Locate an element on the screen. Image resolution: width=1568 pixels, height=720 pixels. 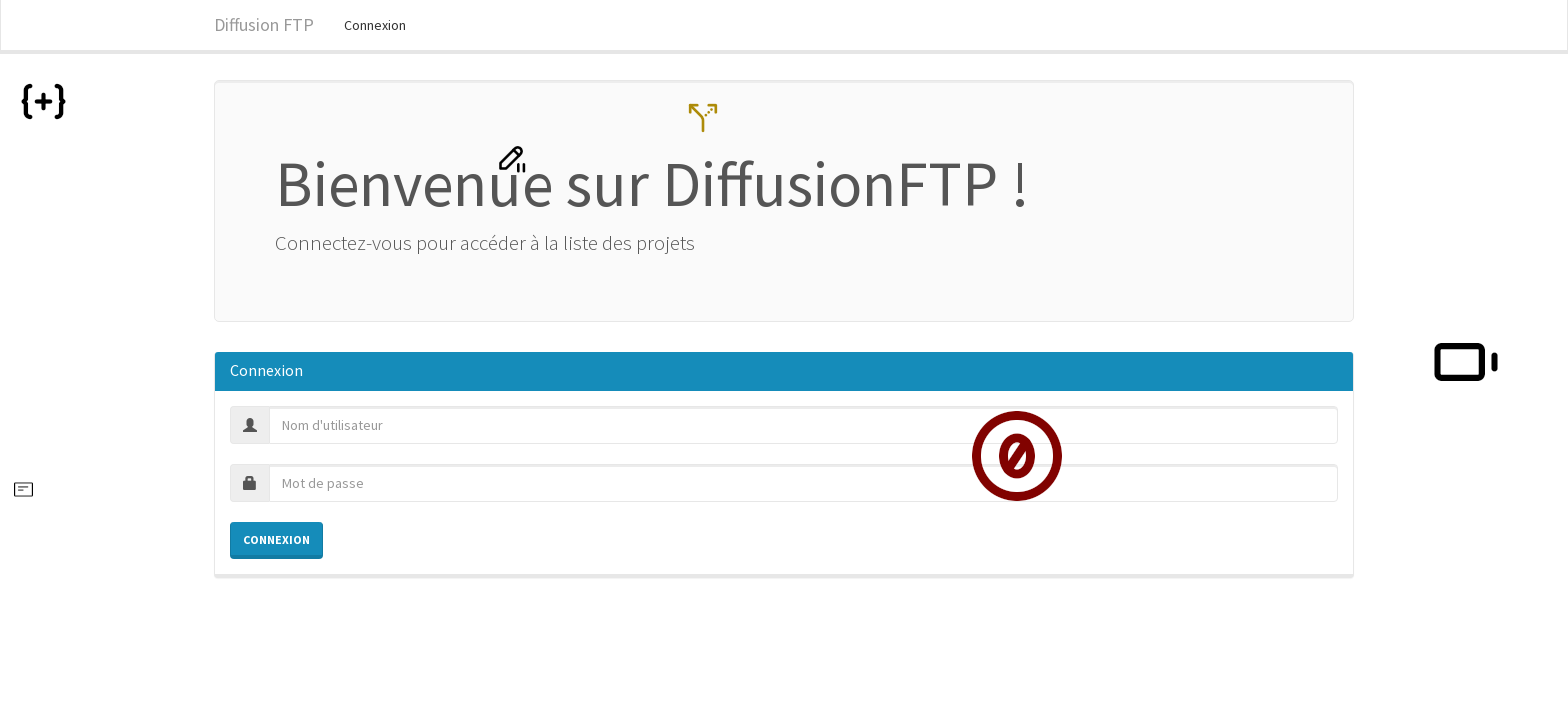
indicates current battery level is located at coordinates (1466, 362).